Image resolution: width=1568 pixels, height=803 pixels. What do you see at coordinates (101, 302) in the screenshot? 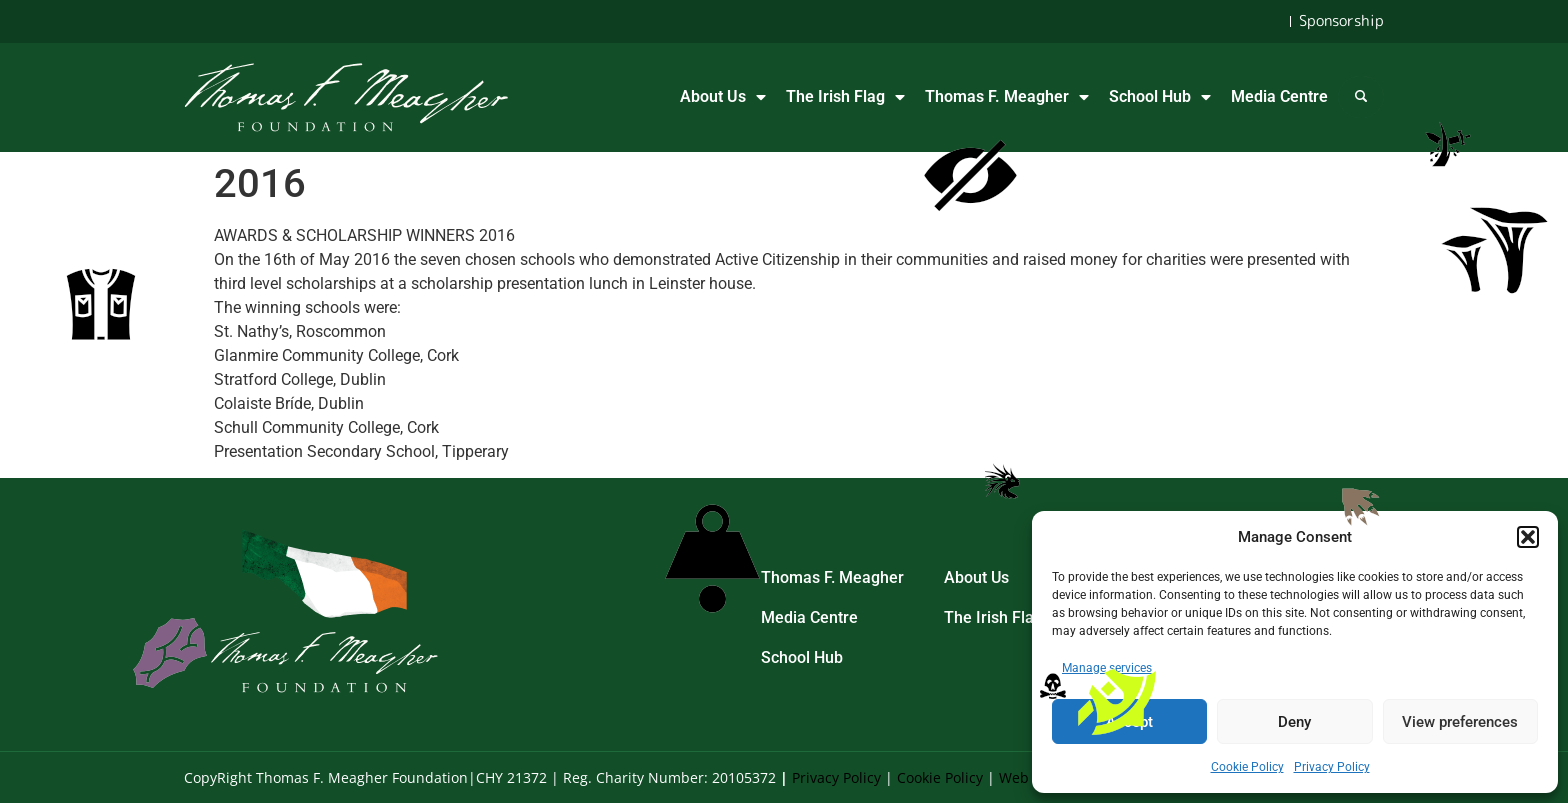
I see `select sleeveless jacket for character outfit` at bounding box center [101, 302].